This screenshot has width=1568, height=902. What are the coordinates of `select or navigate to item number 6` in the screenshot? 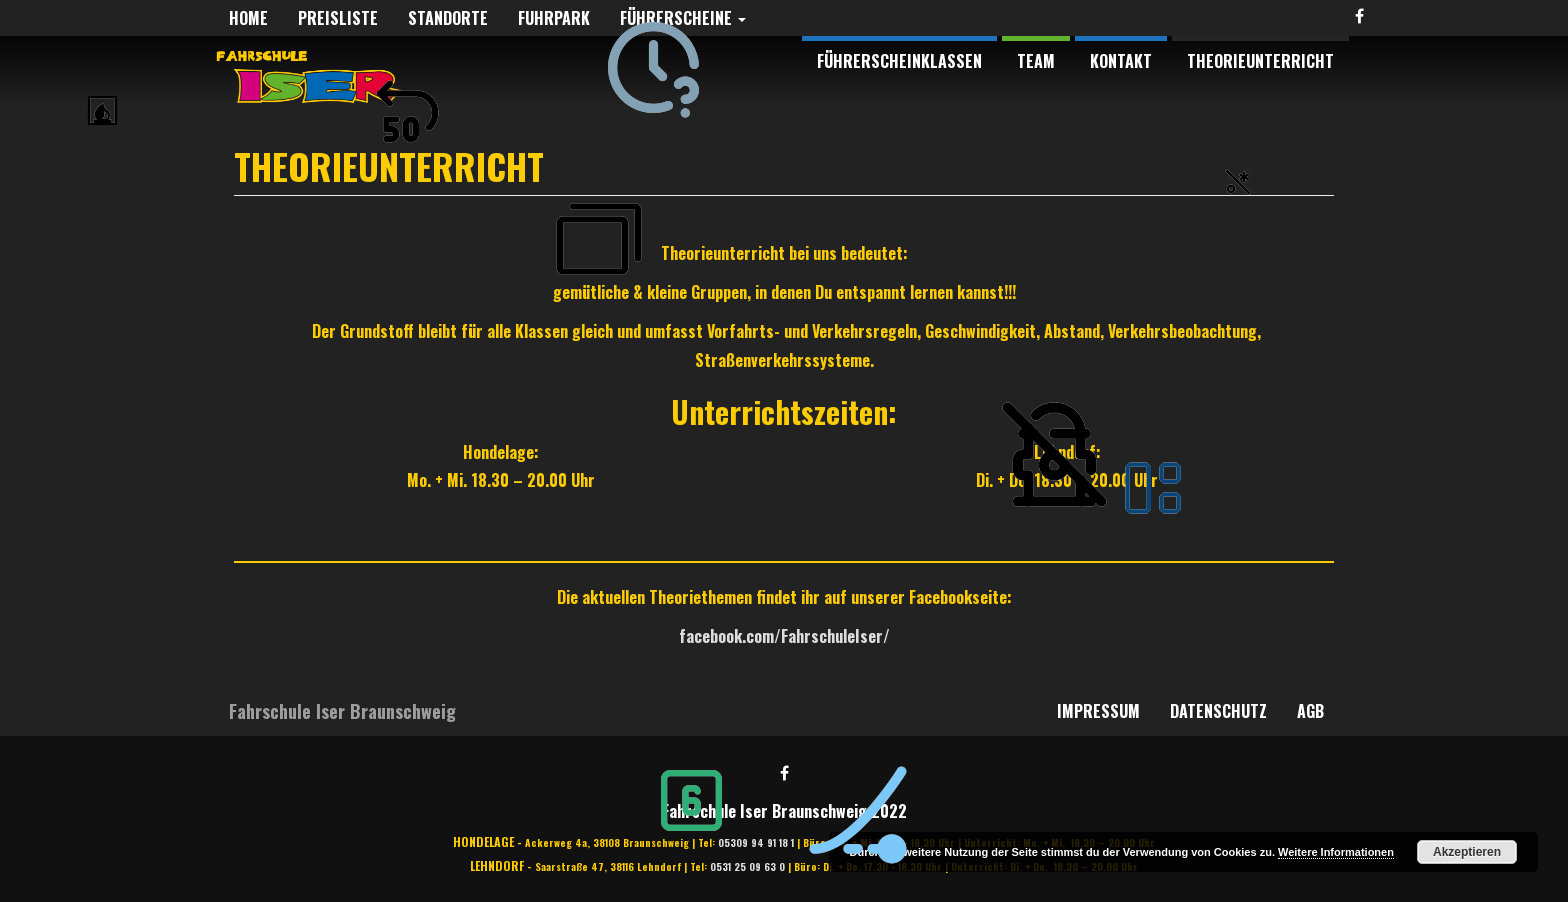 It's located at (691, 800).